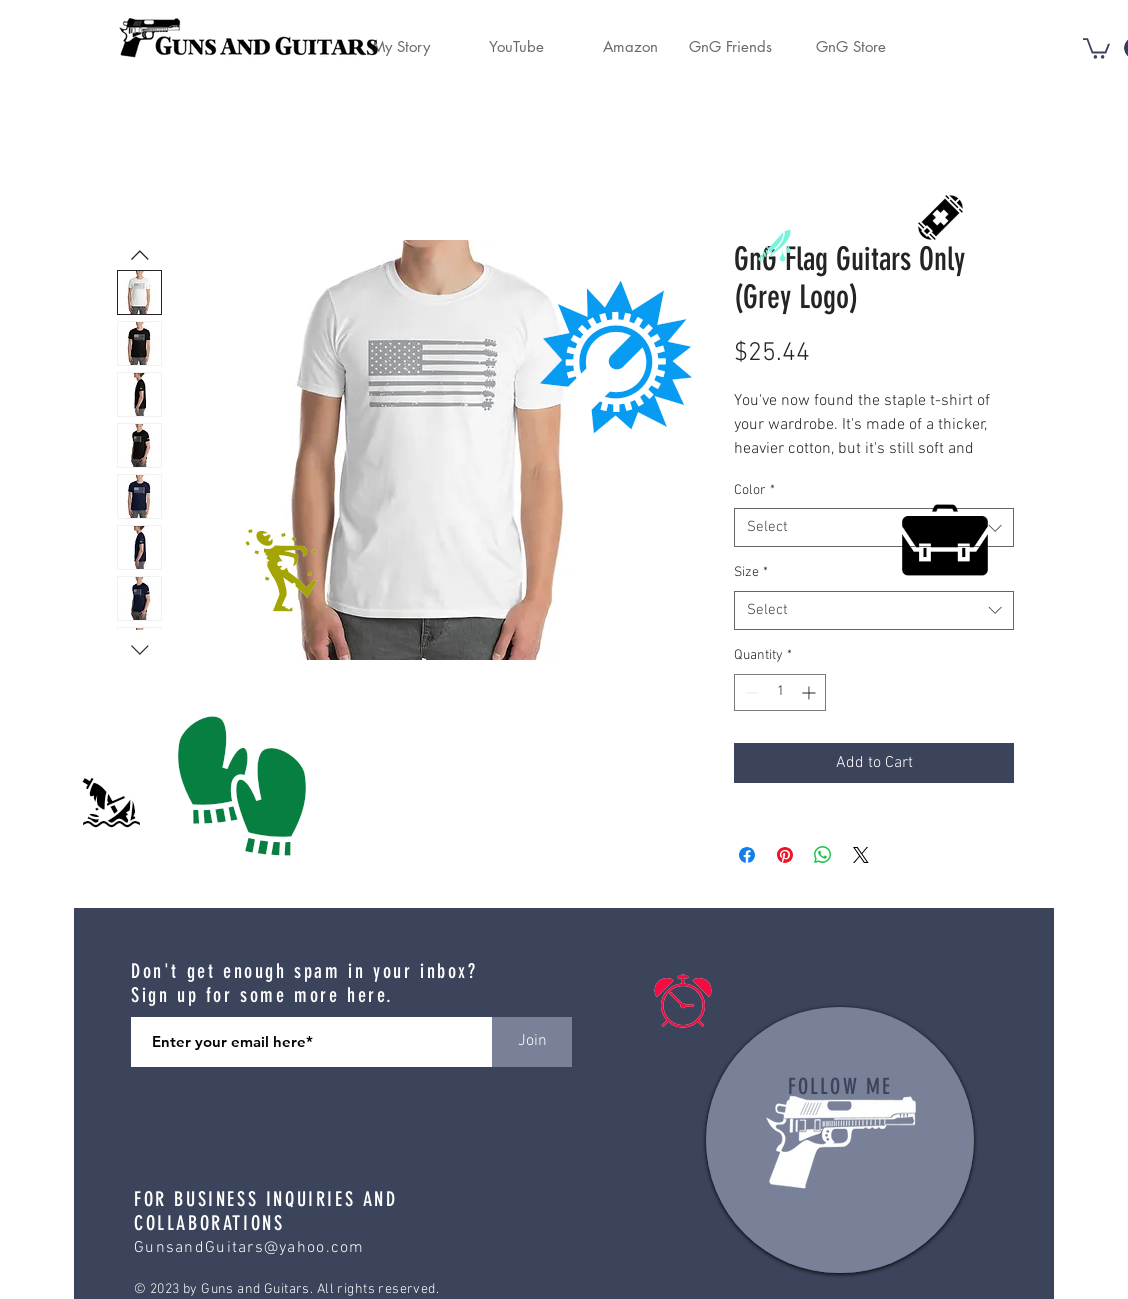  Describe the element at coordinates (616, 357) in the screenshot. I see `access settings or configuration options` at that location.